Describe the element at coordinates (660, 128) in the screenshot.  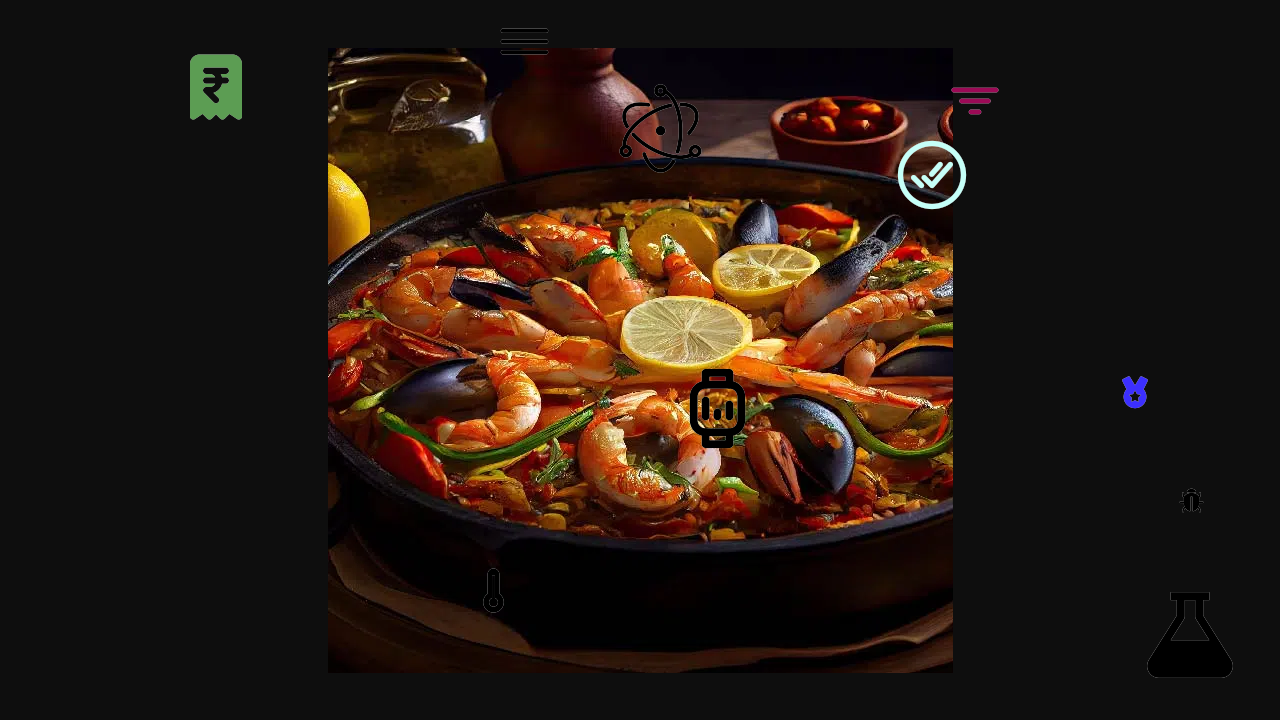
I see `electron framework logo` at that location.